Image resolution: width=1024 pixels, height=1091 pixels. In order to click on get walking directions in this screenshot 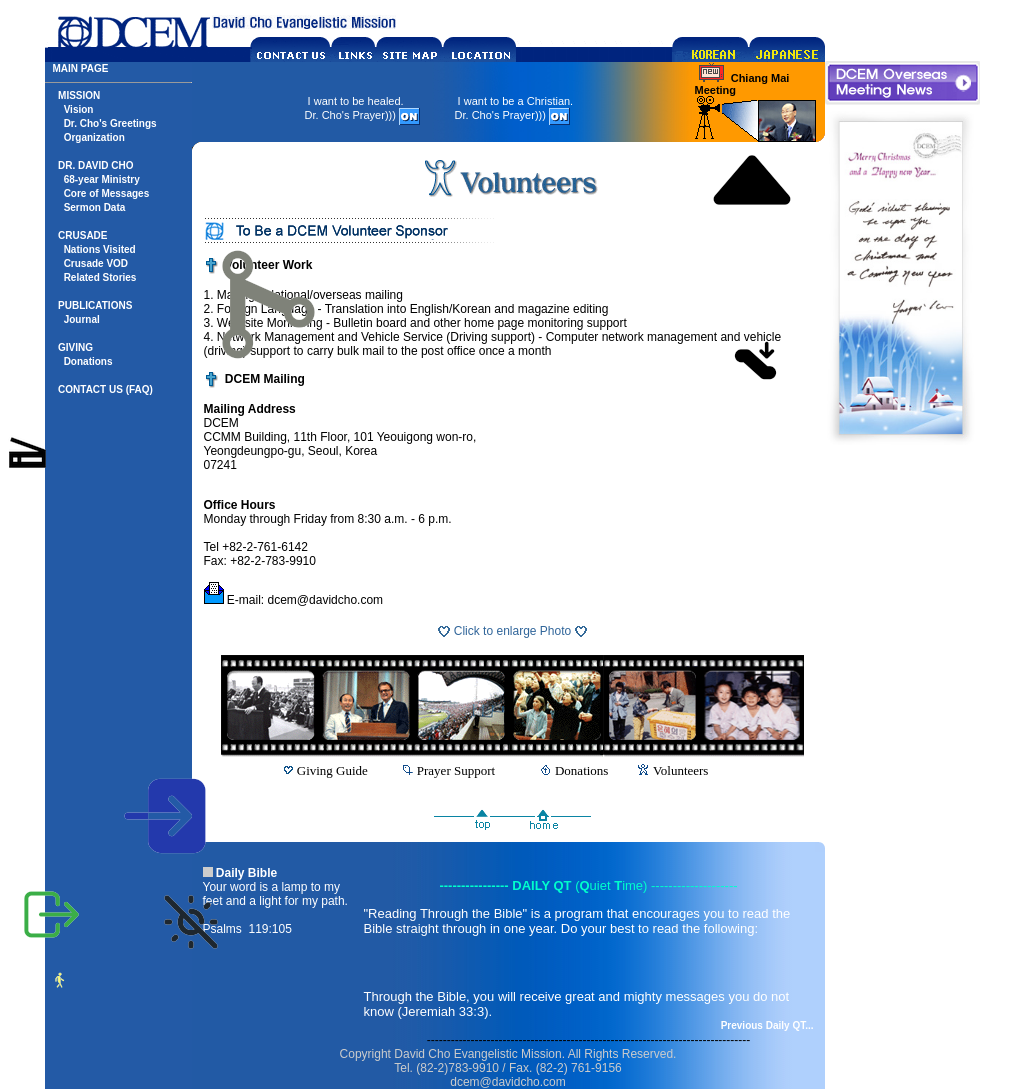, I will do `click(60, 980)`.